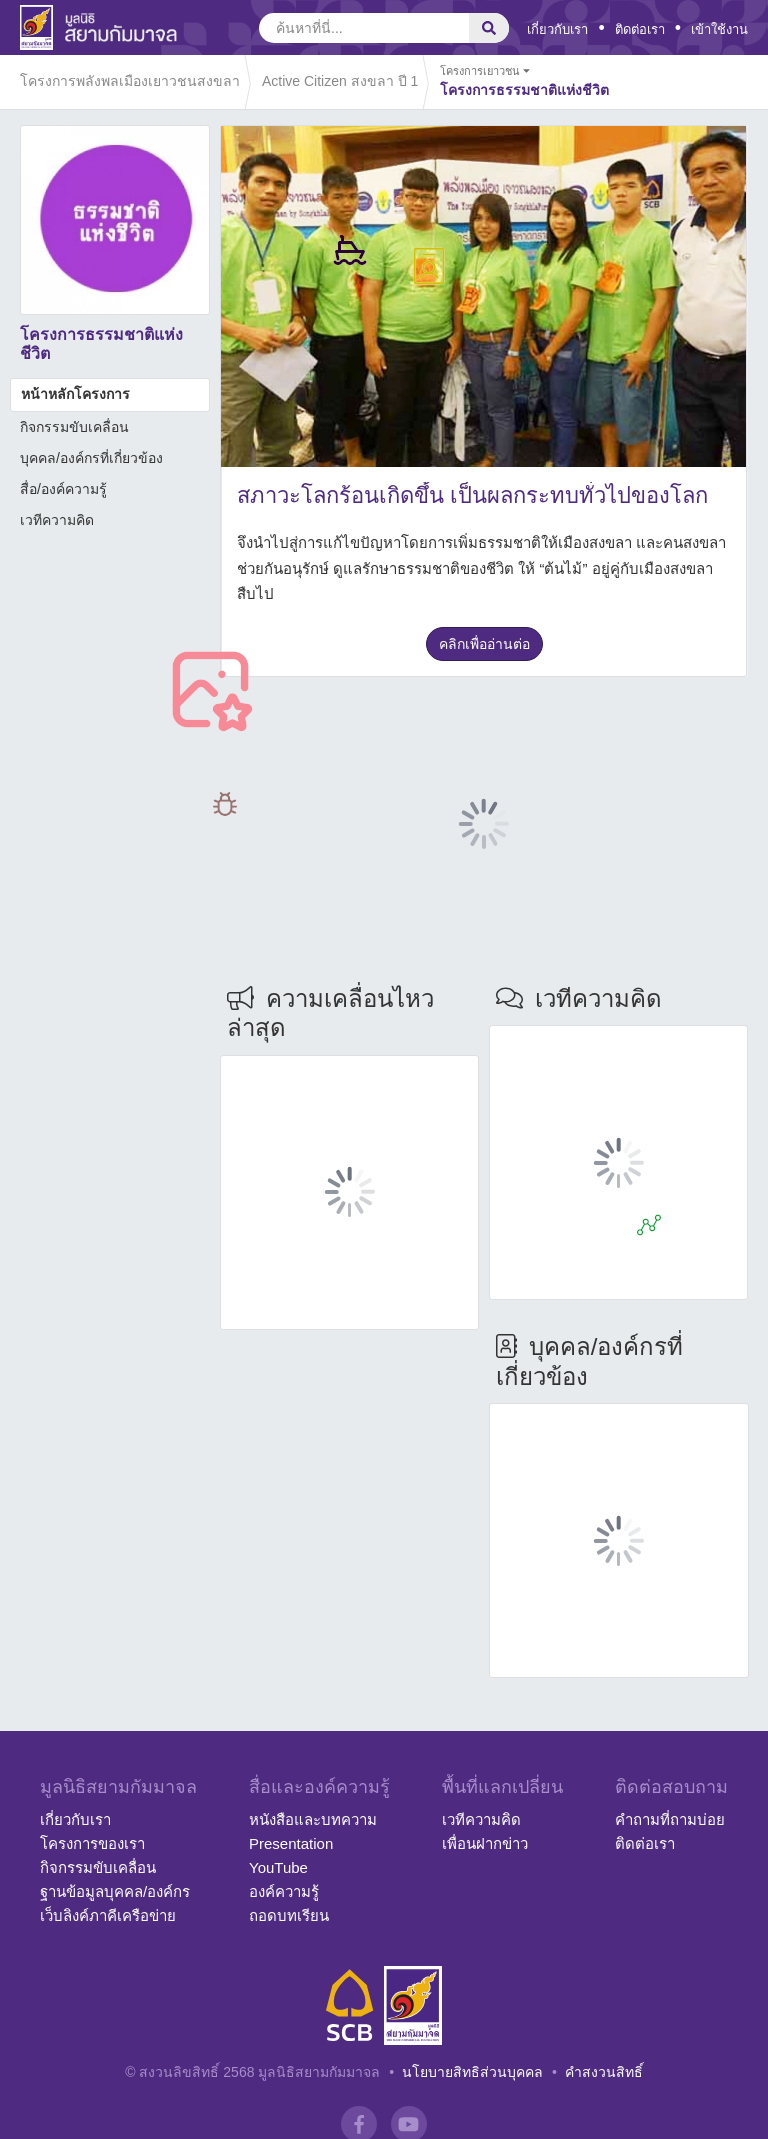  I want to click on view user profile or identification details, so click(429, 266).